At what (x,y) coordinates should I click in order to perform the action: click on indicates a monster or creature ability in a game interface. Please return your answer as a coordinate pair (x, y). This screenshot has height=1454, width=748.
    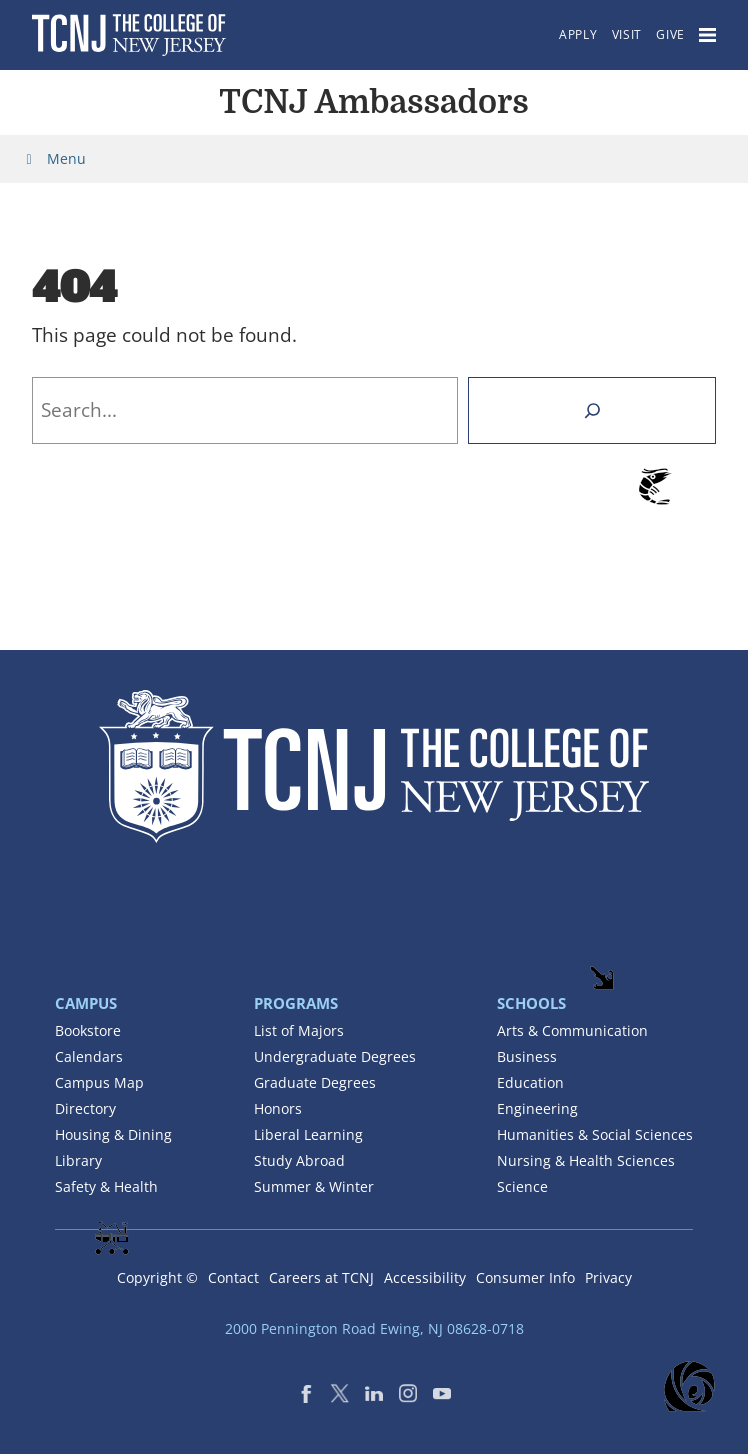
    Looking at the image, I should click on (689, 1386).